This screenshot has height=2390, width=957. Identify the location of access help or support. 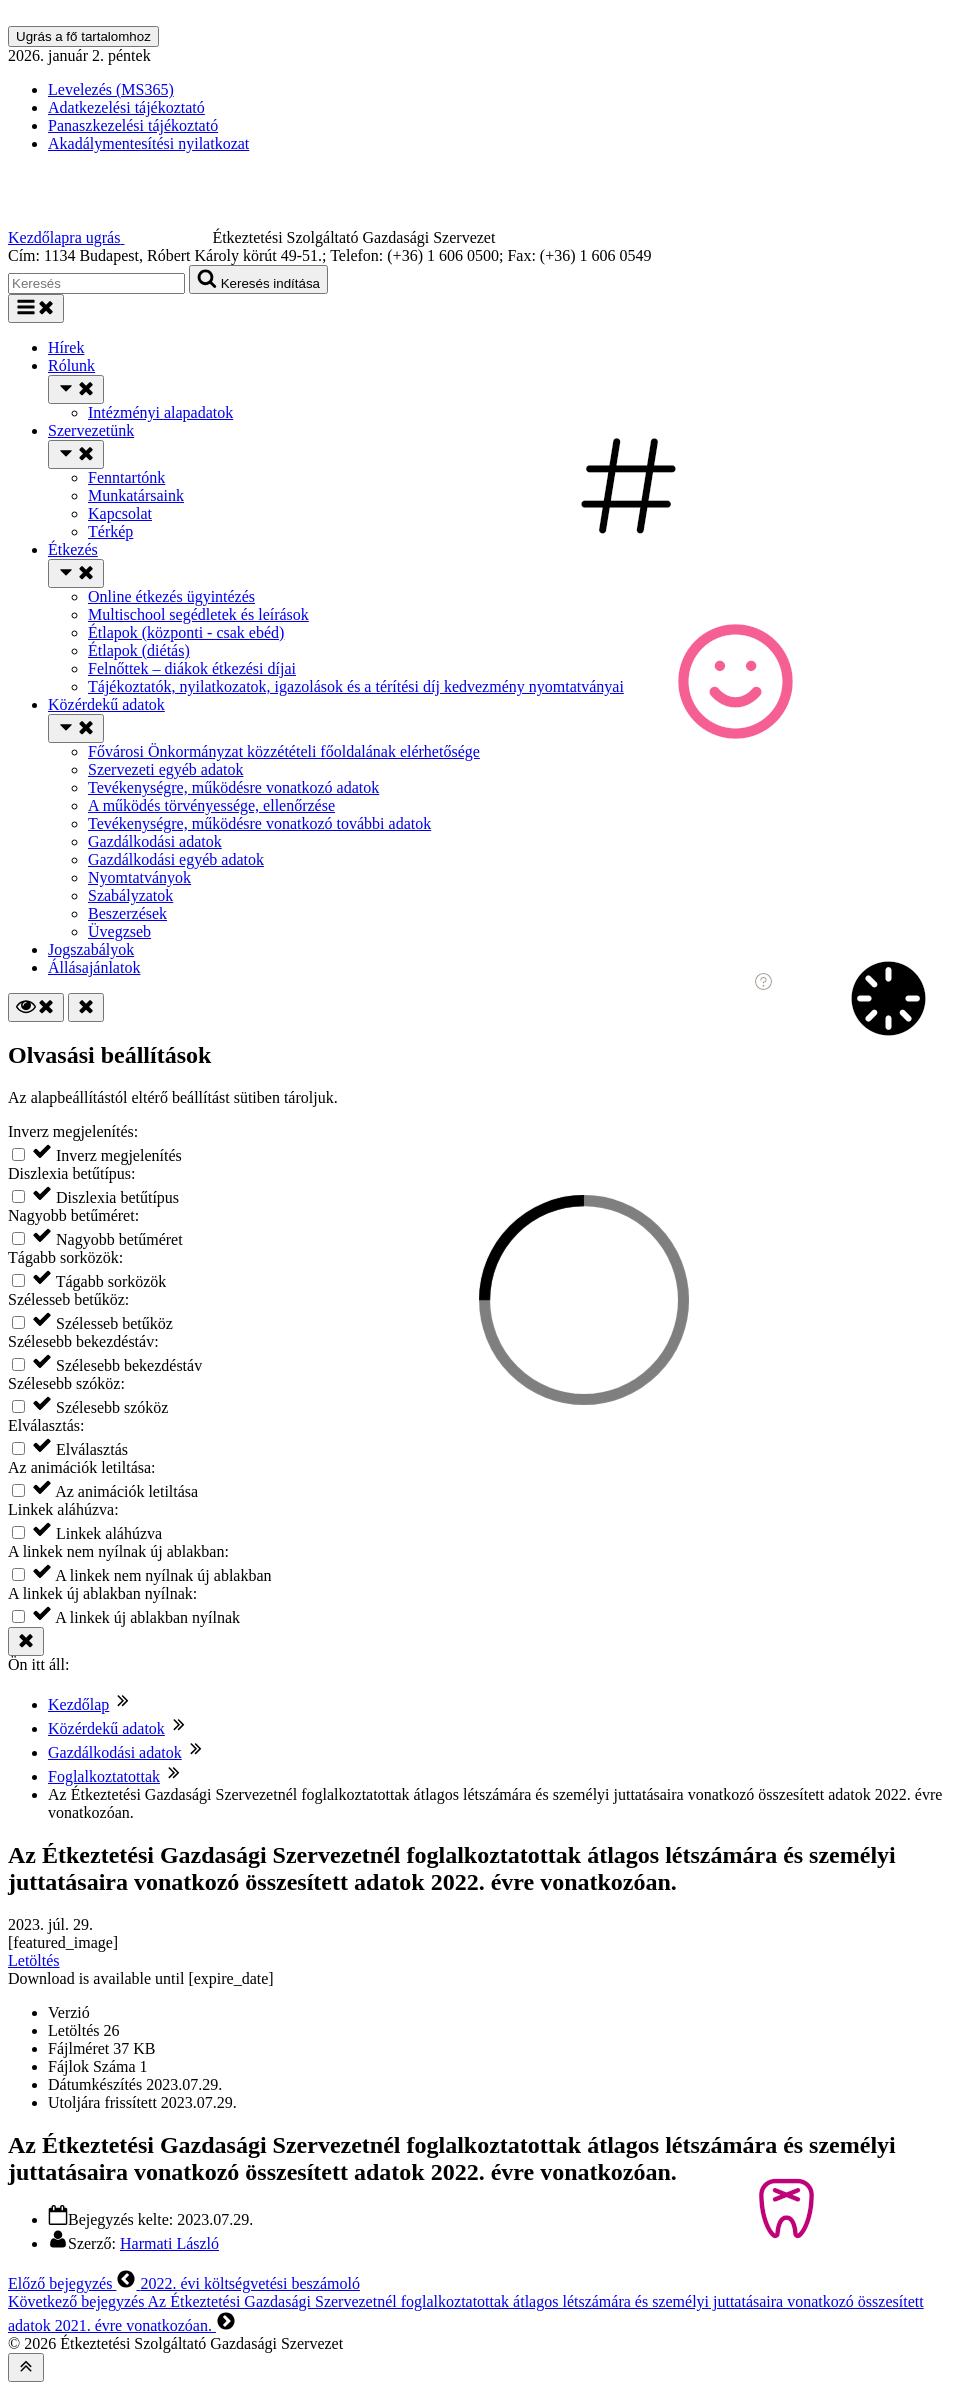
(763, 981).